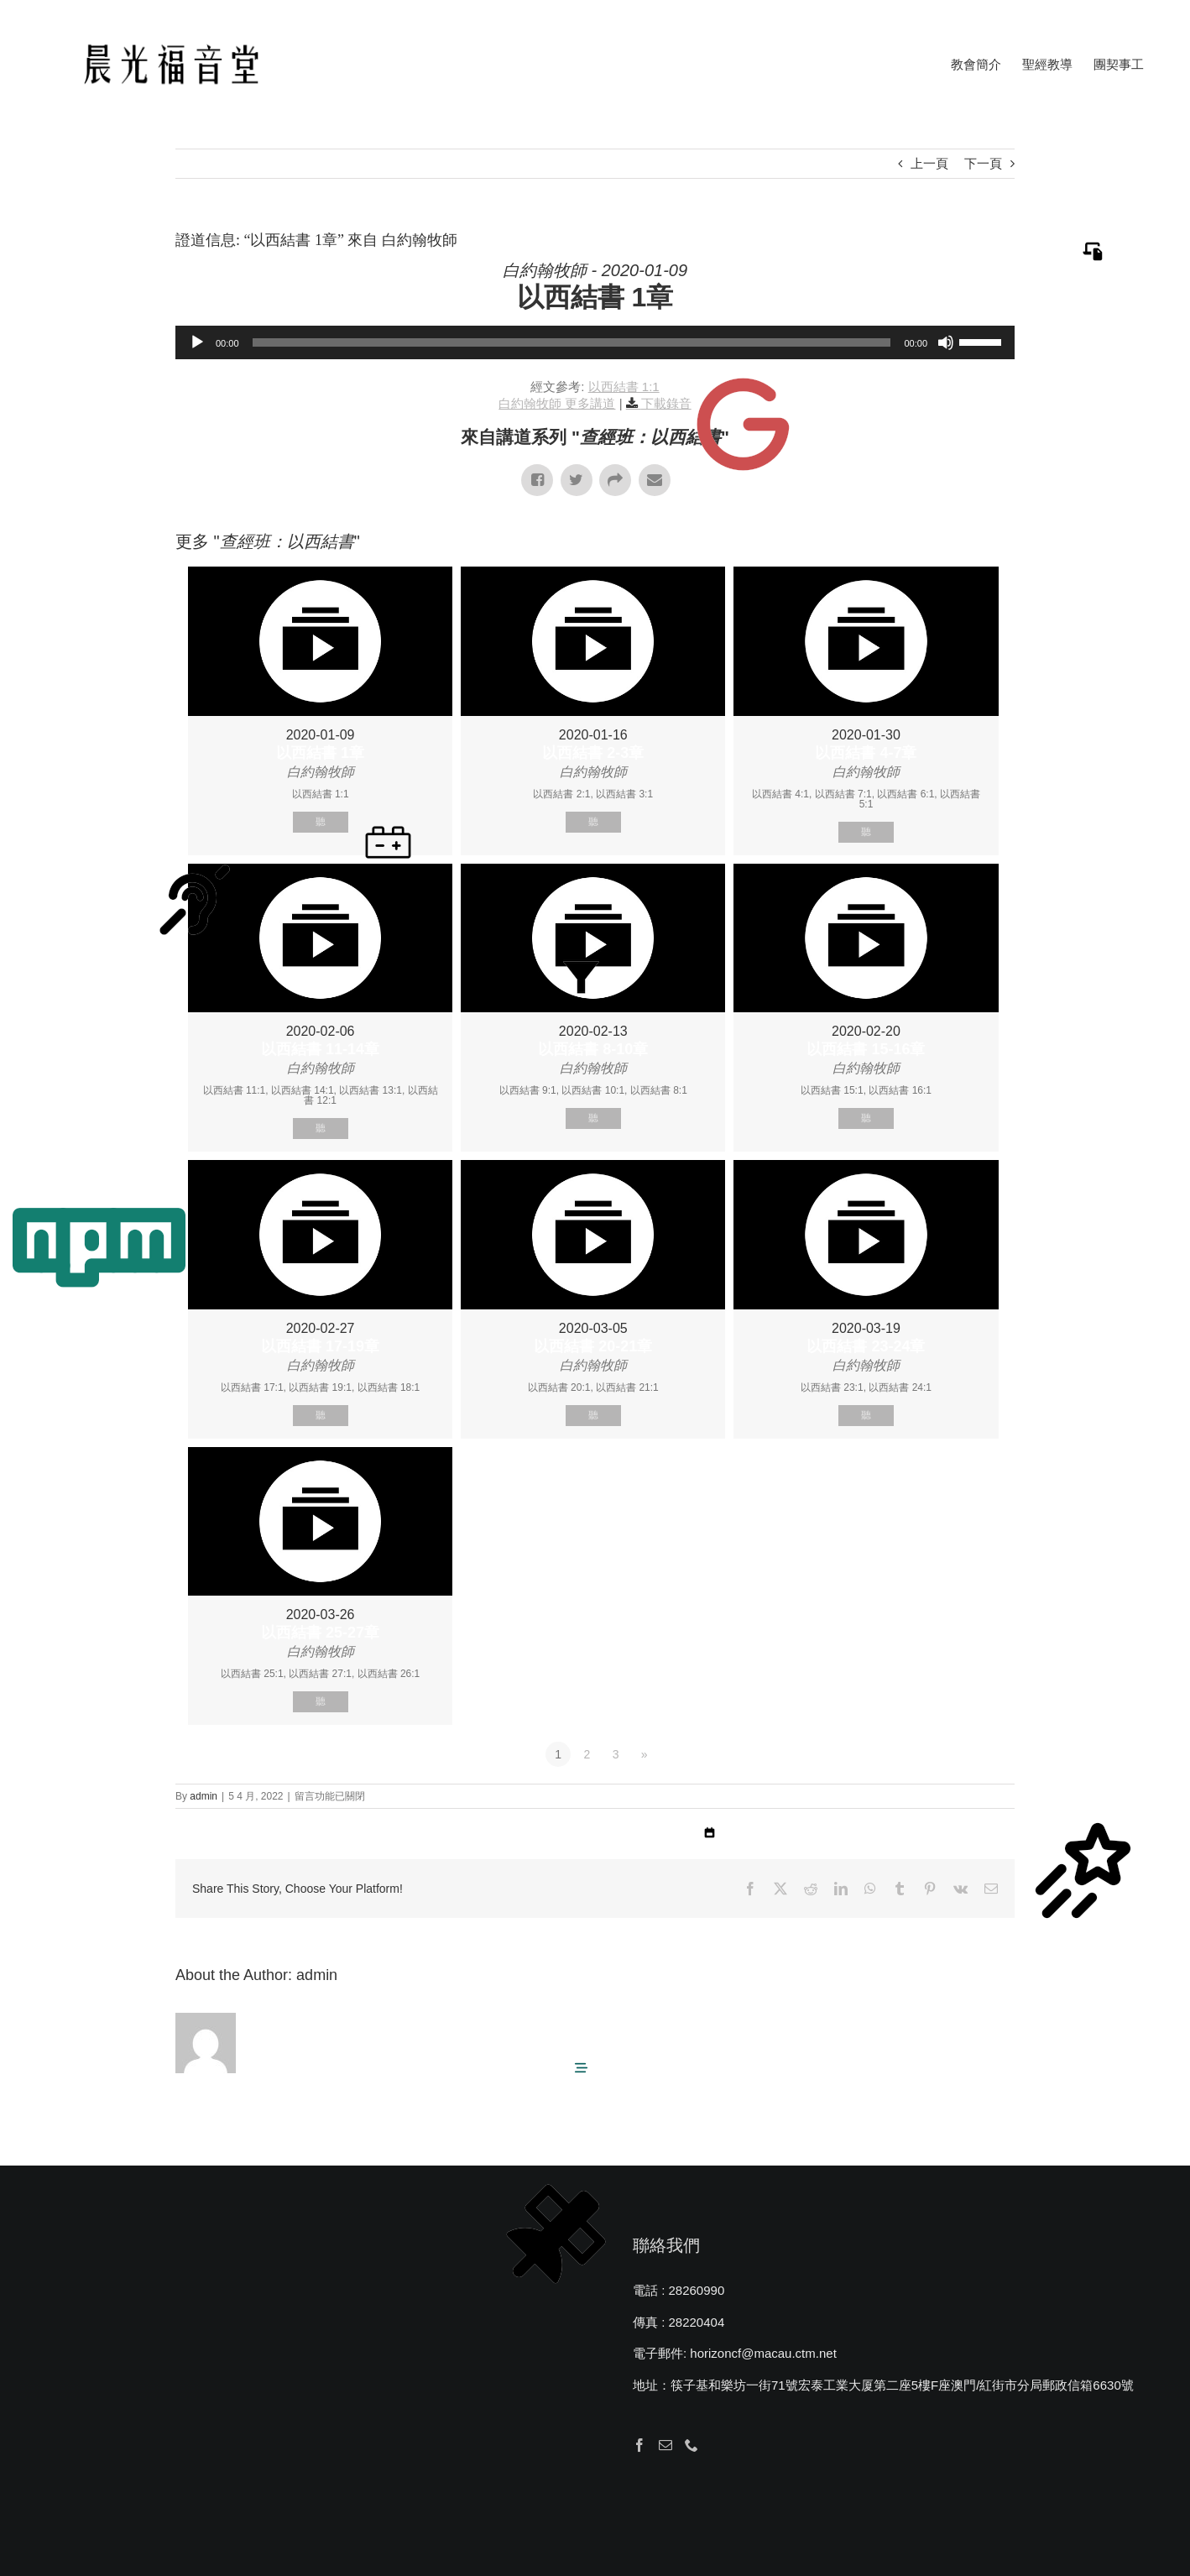  What do you see at coordinates (99, 1244) in the screenshot?
I see `npm package manager logo` at bounding box center [99, 1244].